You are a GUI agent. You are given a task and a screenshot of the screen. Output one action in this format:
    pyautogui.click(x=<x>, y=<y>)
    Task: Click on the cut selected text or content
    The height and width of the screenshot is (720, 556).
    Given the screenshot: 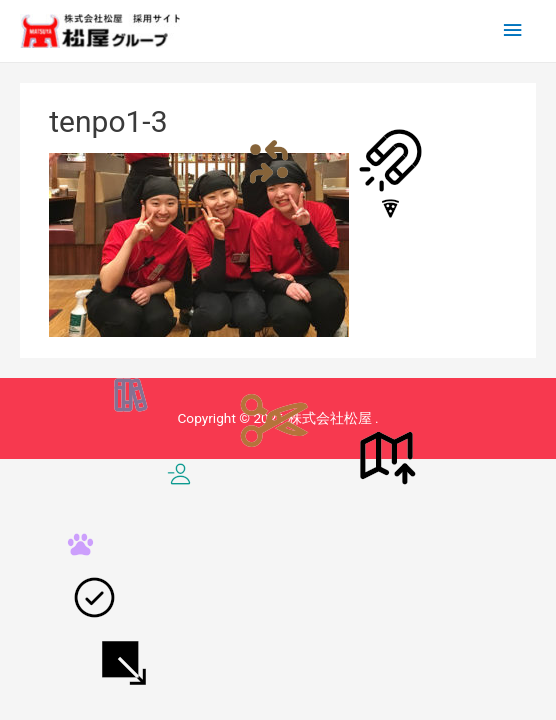 What is the action you would take?
    pyautogui.click(x=274, y=420)
    